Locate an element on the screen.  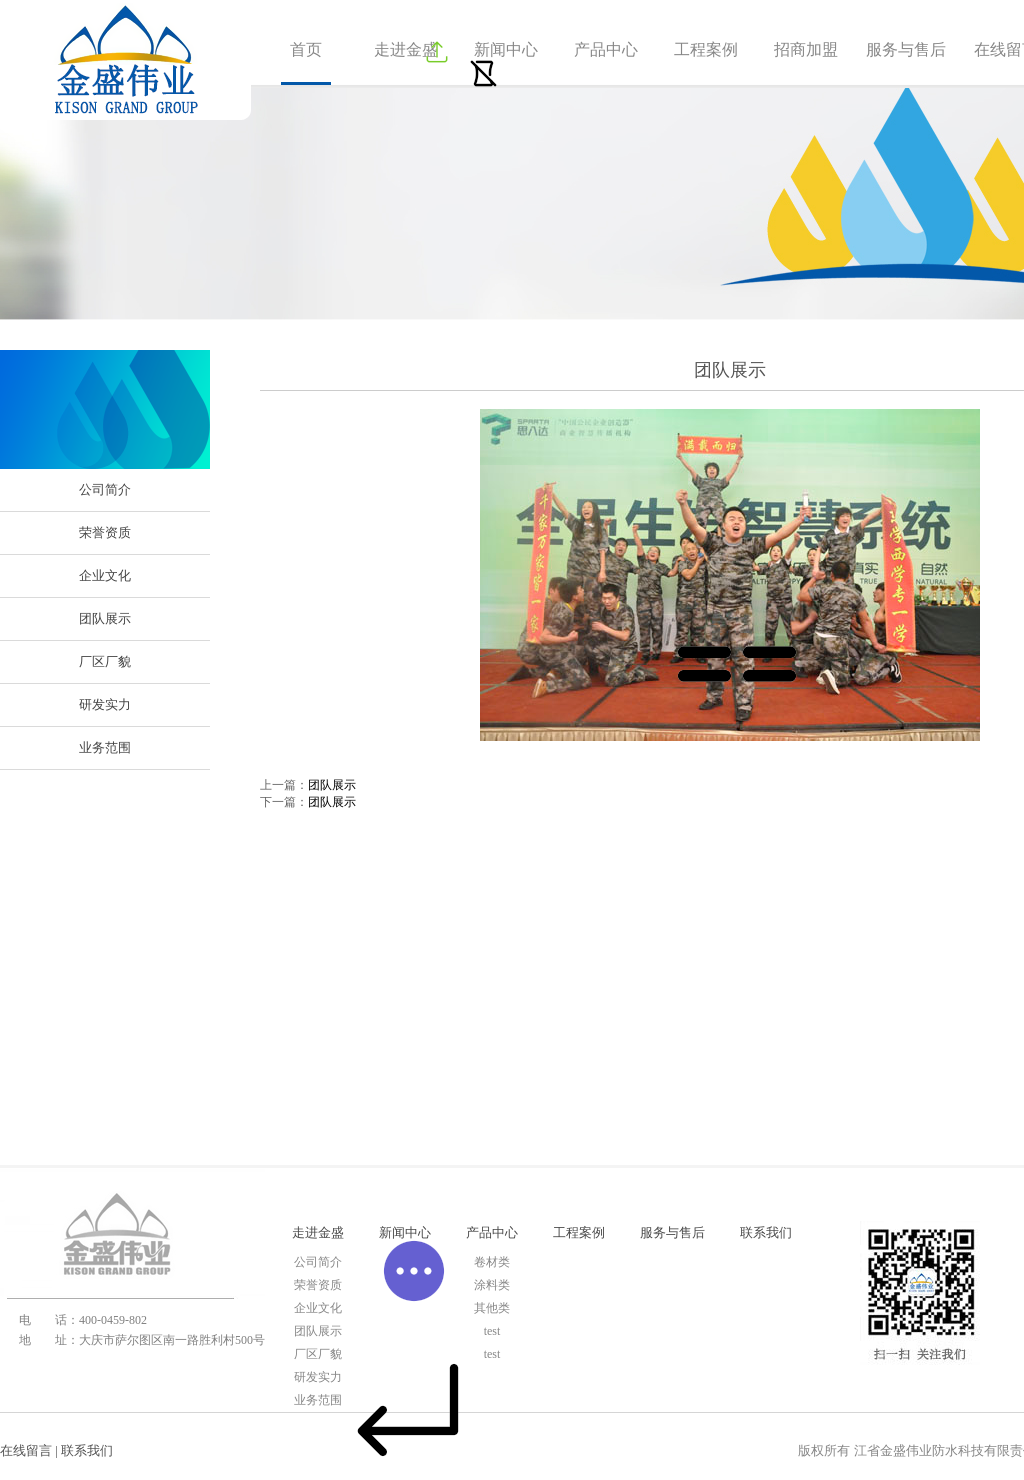
indicates equality or comparison between values is located at coordinates (737, 664).